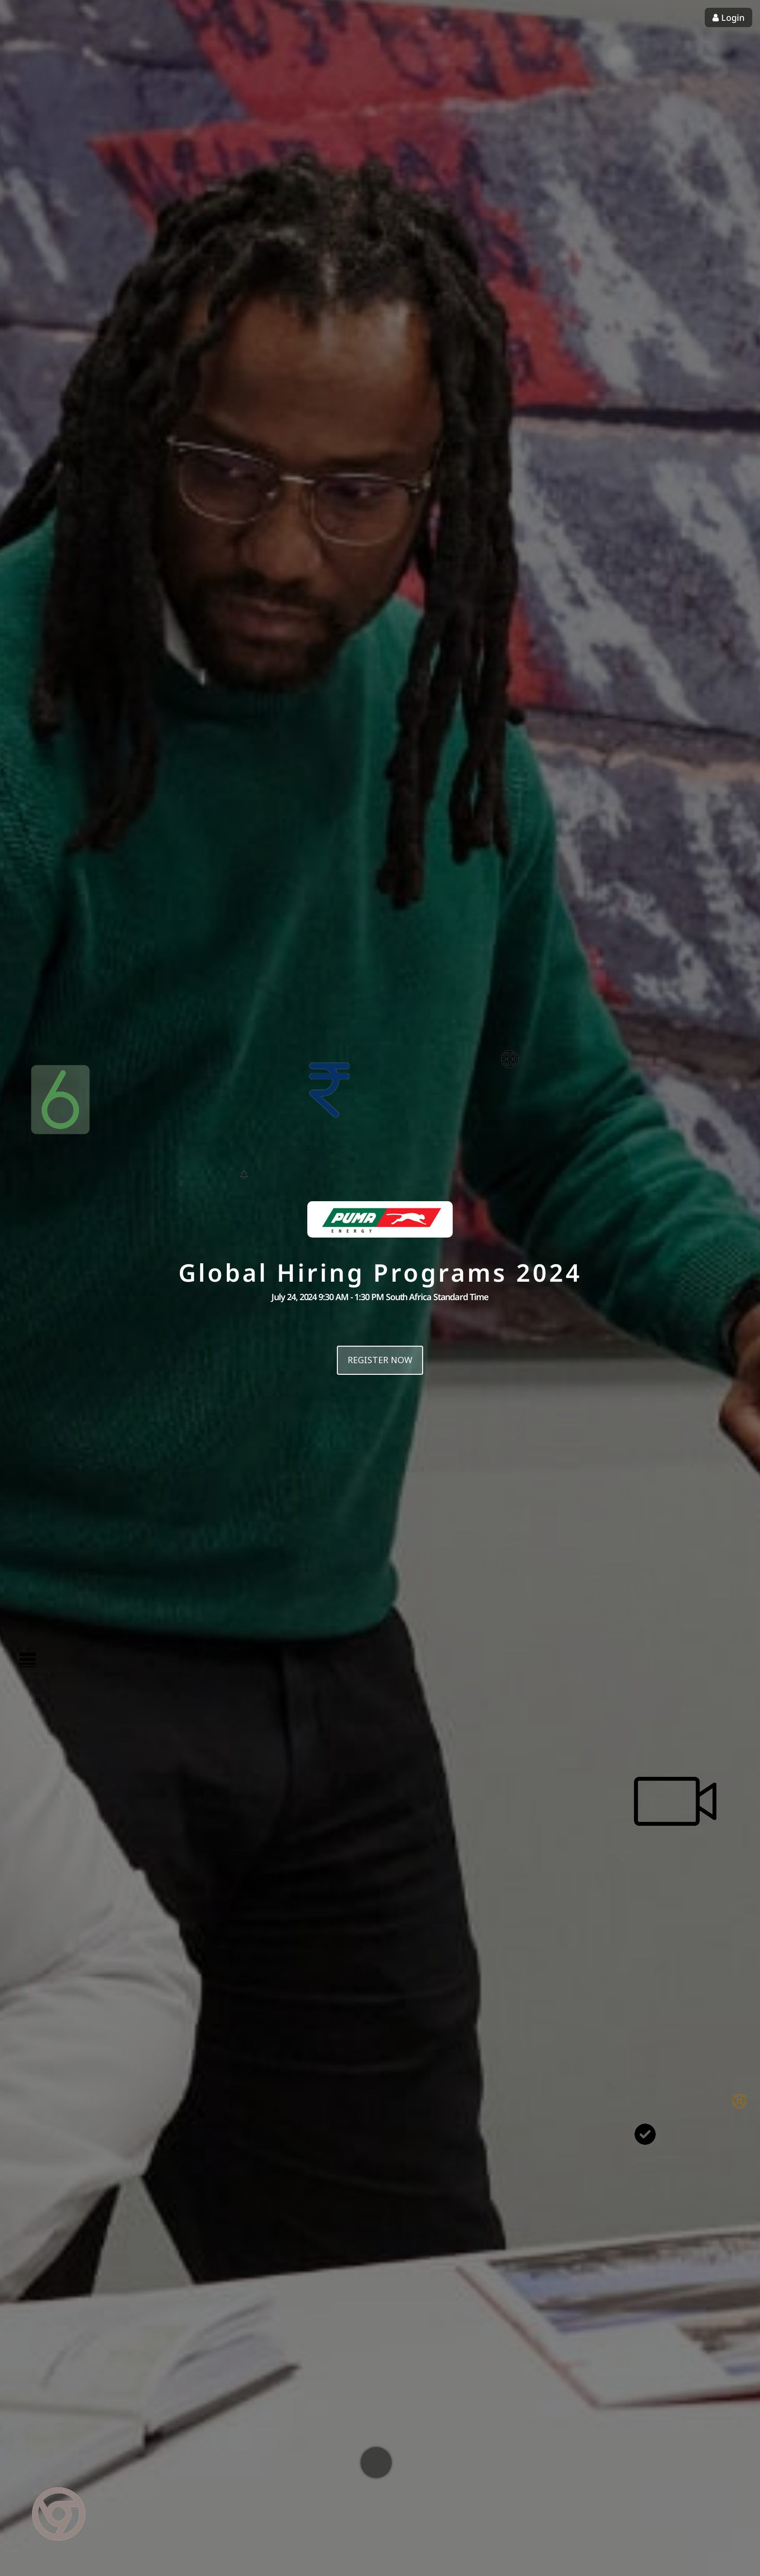 The height and width of the screenshot is (2576, 760). What do you see at coordinates (60, 1099) in the screenshot?
I see `indicates step six in a multi-step process` at bounding box center [60, 1099].